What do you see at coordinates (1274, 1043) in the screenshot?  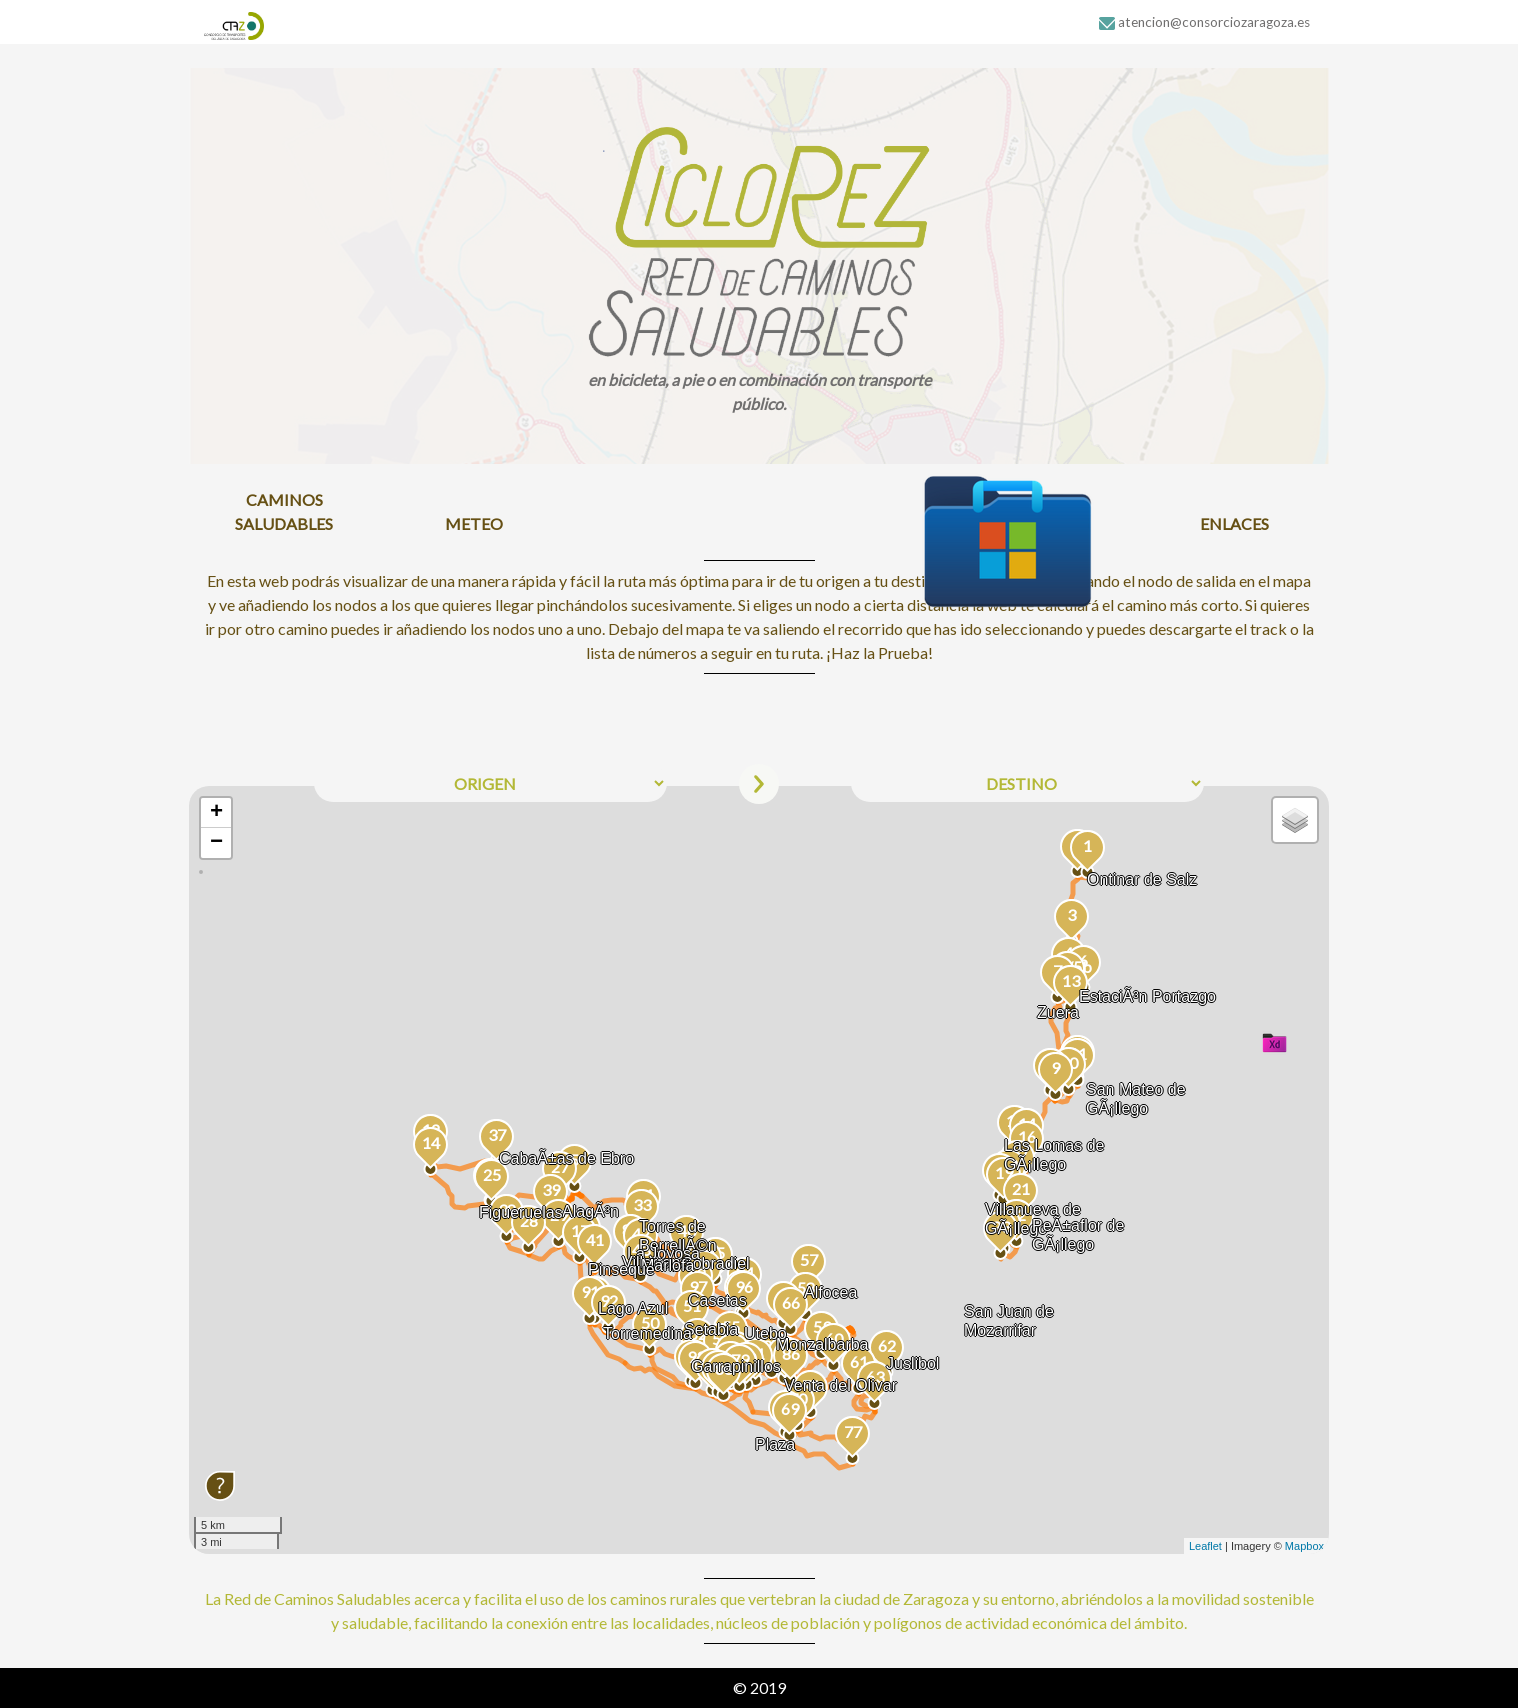 I see `open folder containing Adobe XD project files` at bounding box center [1274, 1043].